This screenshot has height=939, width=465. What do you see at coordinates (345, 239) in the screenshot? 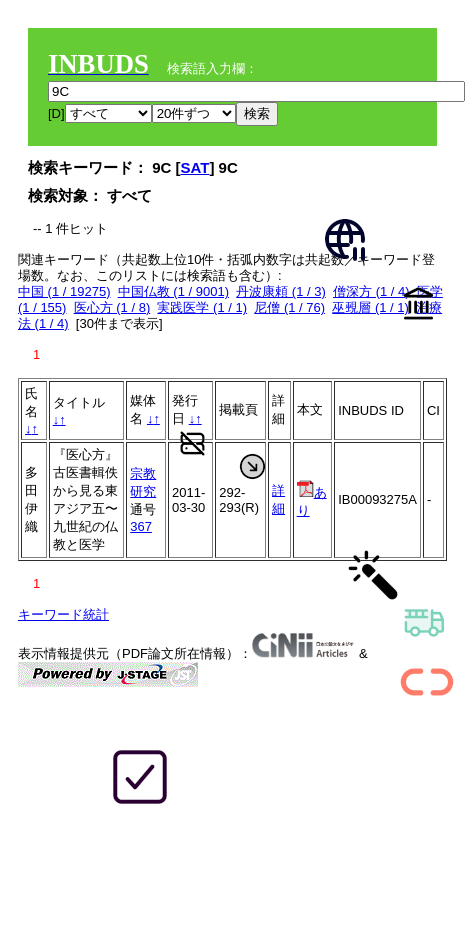
I see `pause global sync or updates` at bounding box center [345, 239].